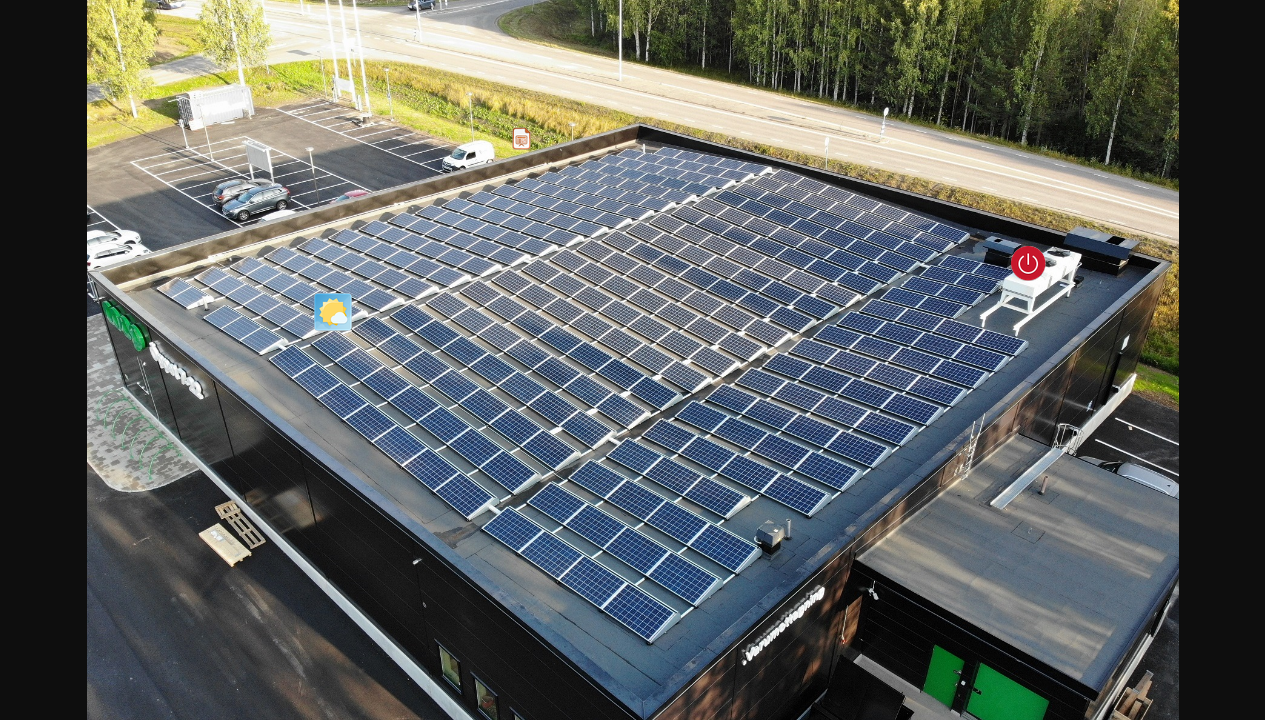 The height and width of the screenshot is (720, 1265). Describe the element at coordinates (521, 138) in the screenshot. I see `a libreoffice impress presentation file` at that location.